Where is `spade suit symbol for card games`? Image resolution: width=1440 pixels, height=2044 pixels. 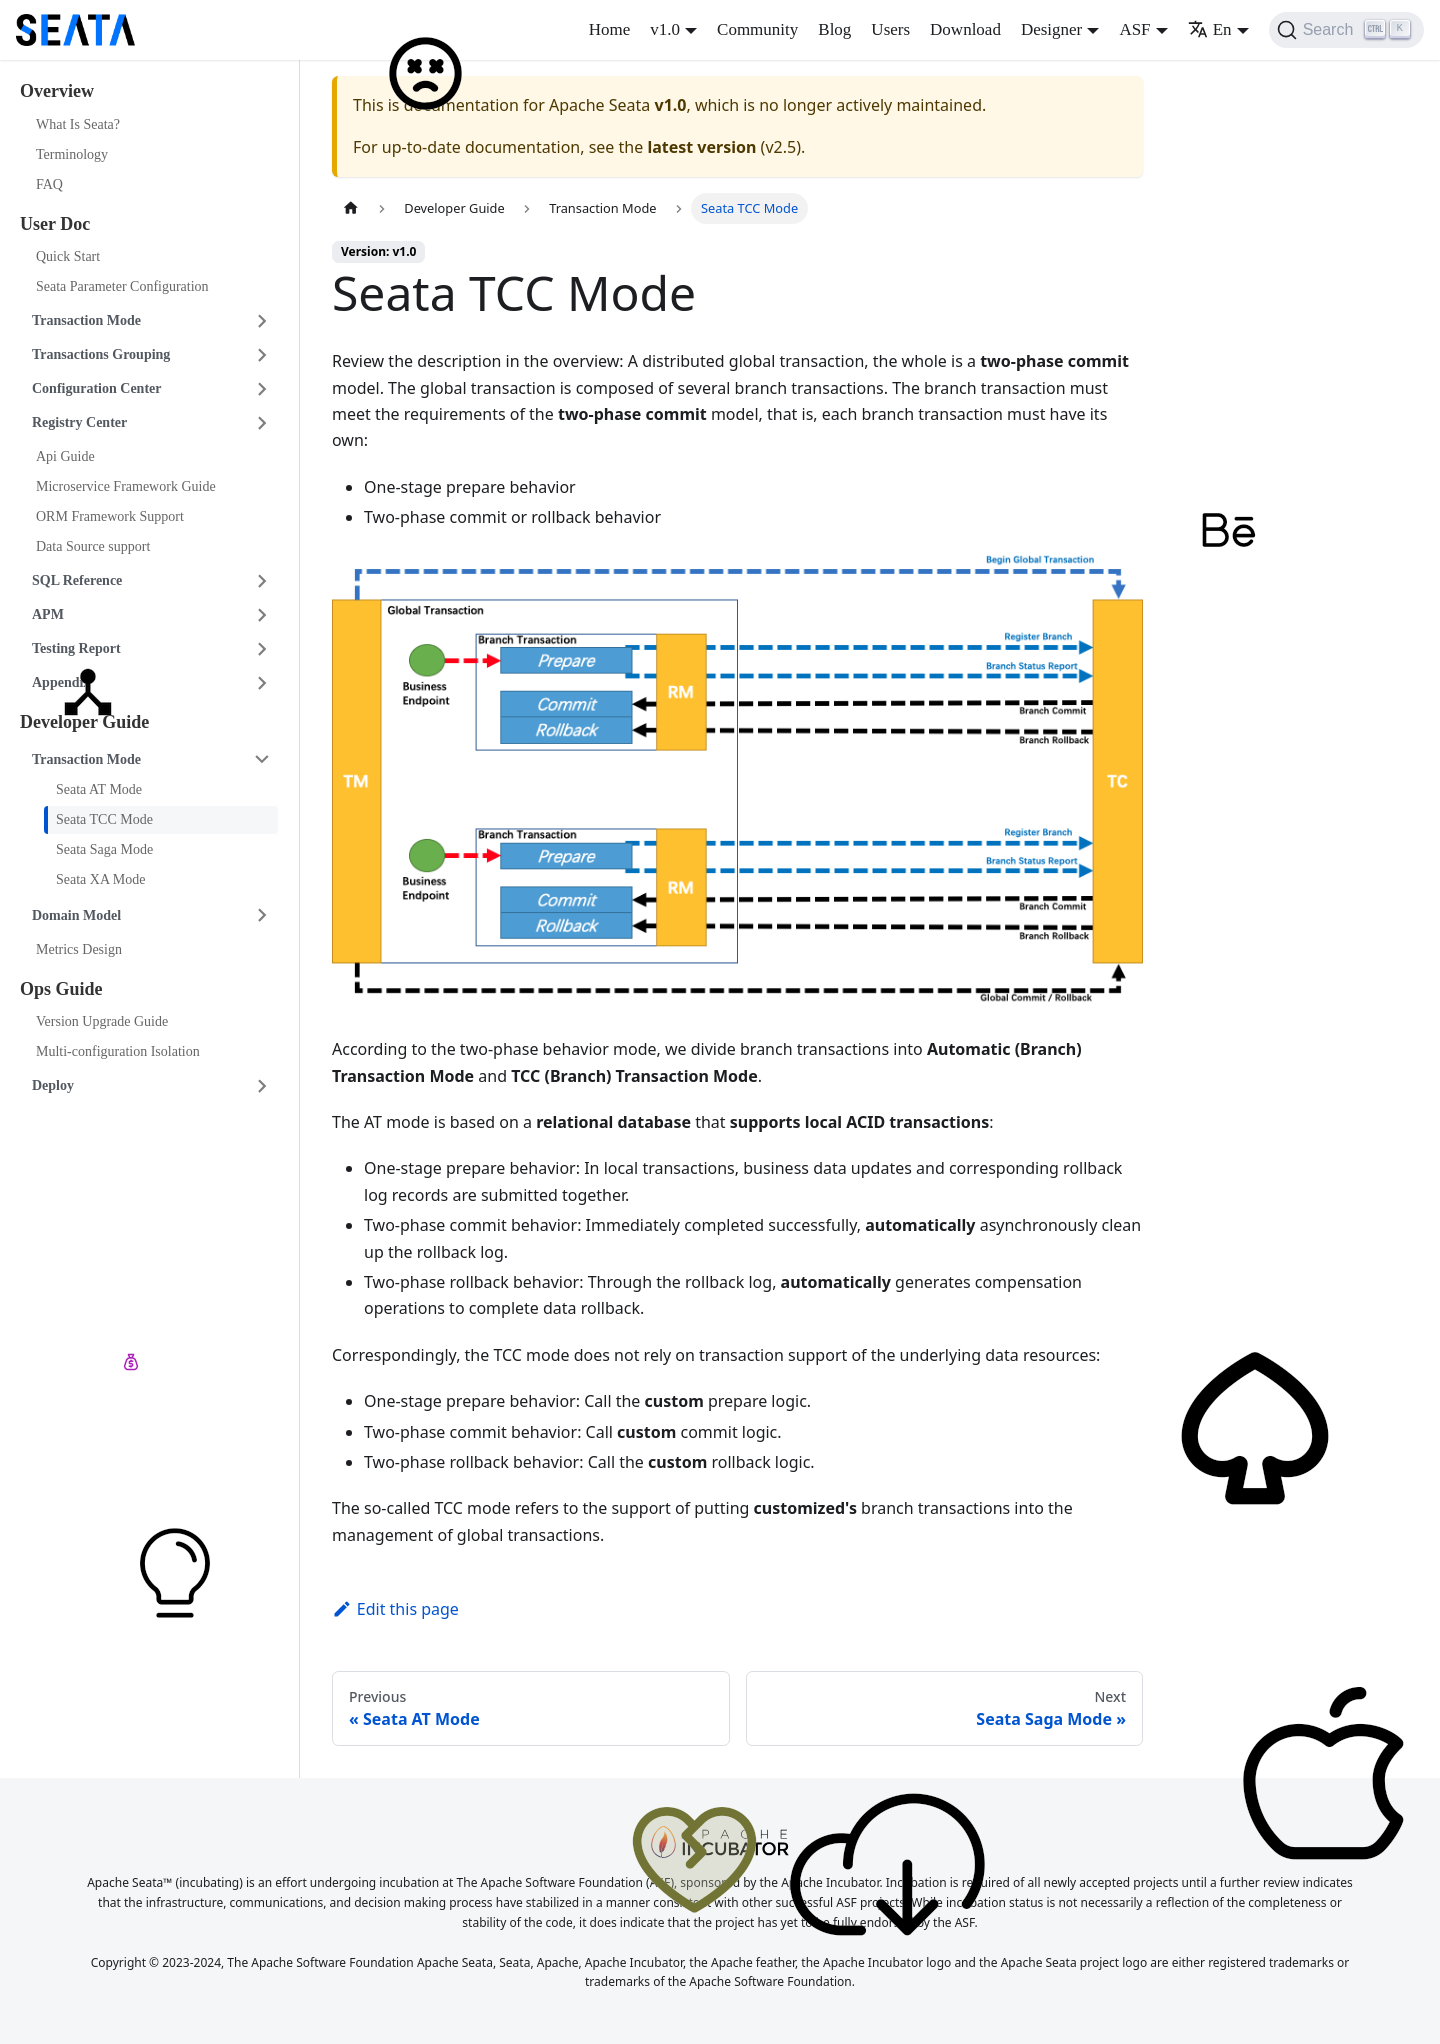
spade suit symbol for card games is located at coordinates (1255, 1431).